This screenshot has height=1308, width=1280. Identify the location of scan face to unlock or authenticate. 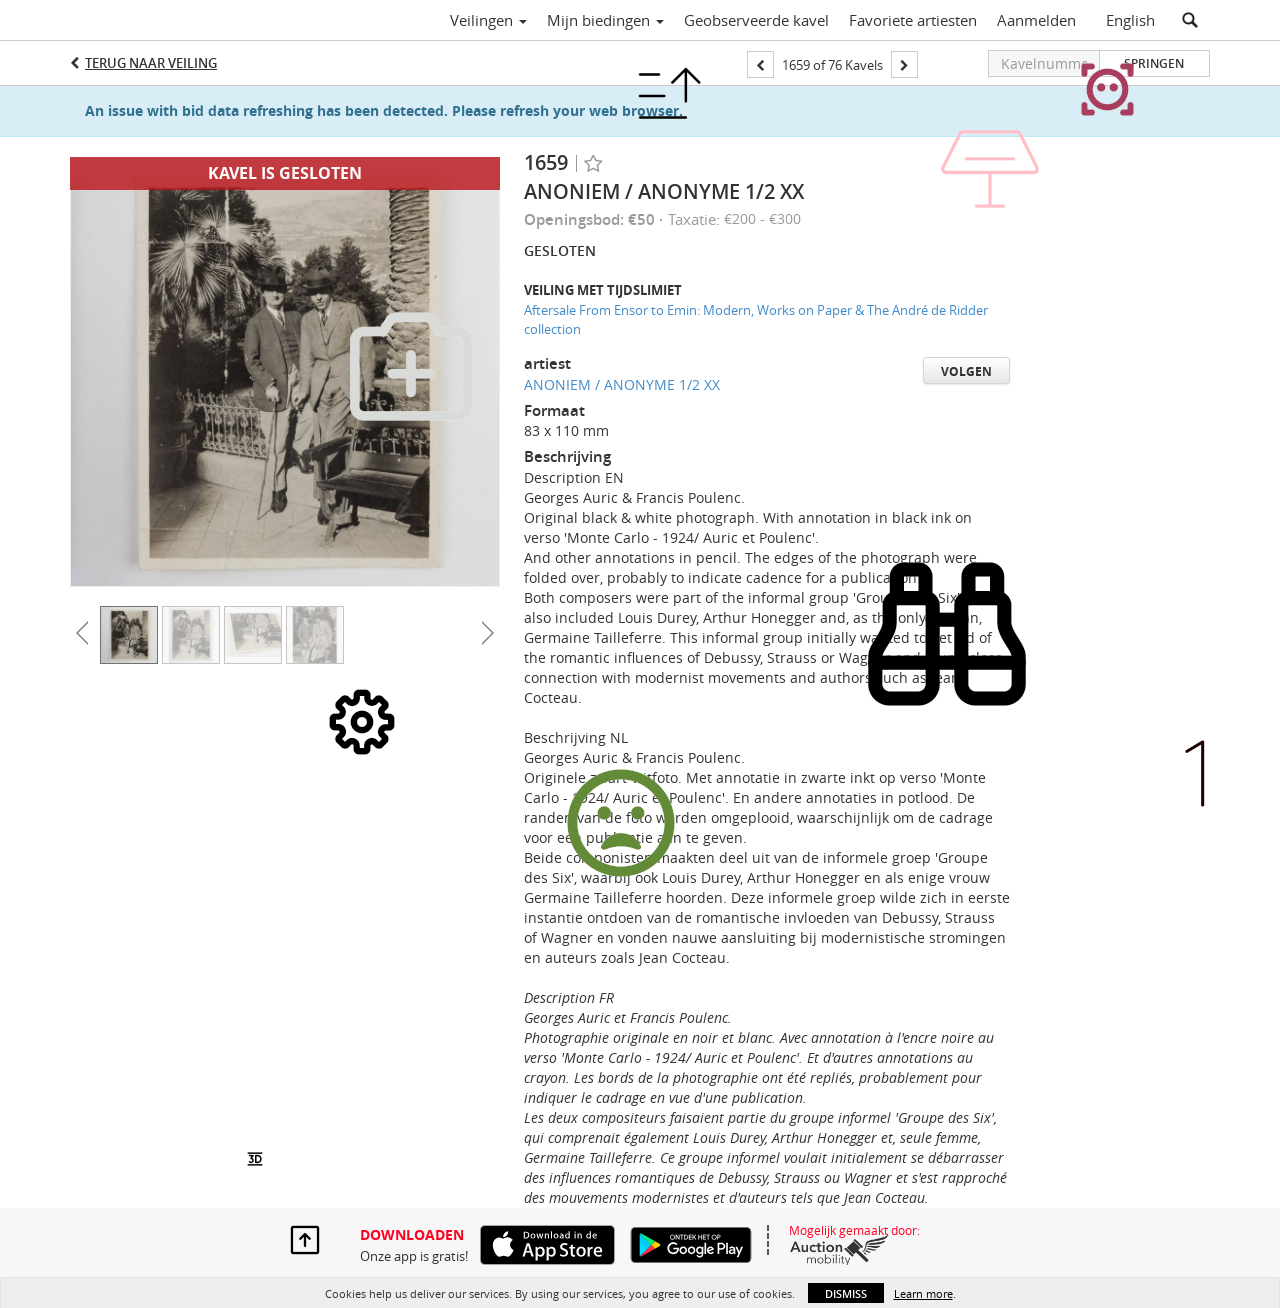
(1107, 89).